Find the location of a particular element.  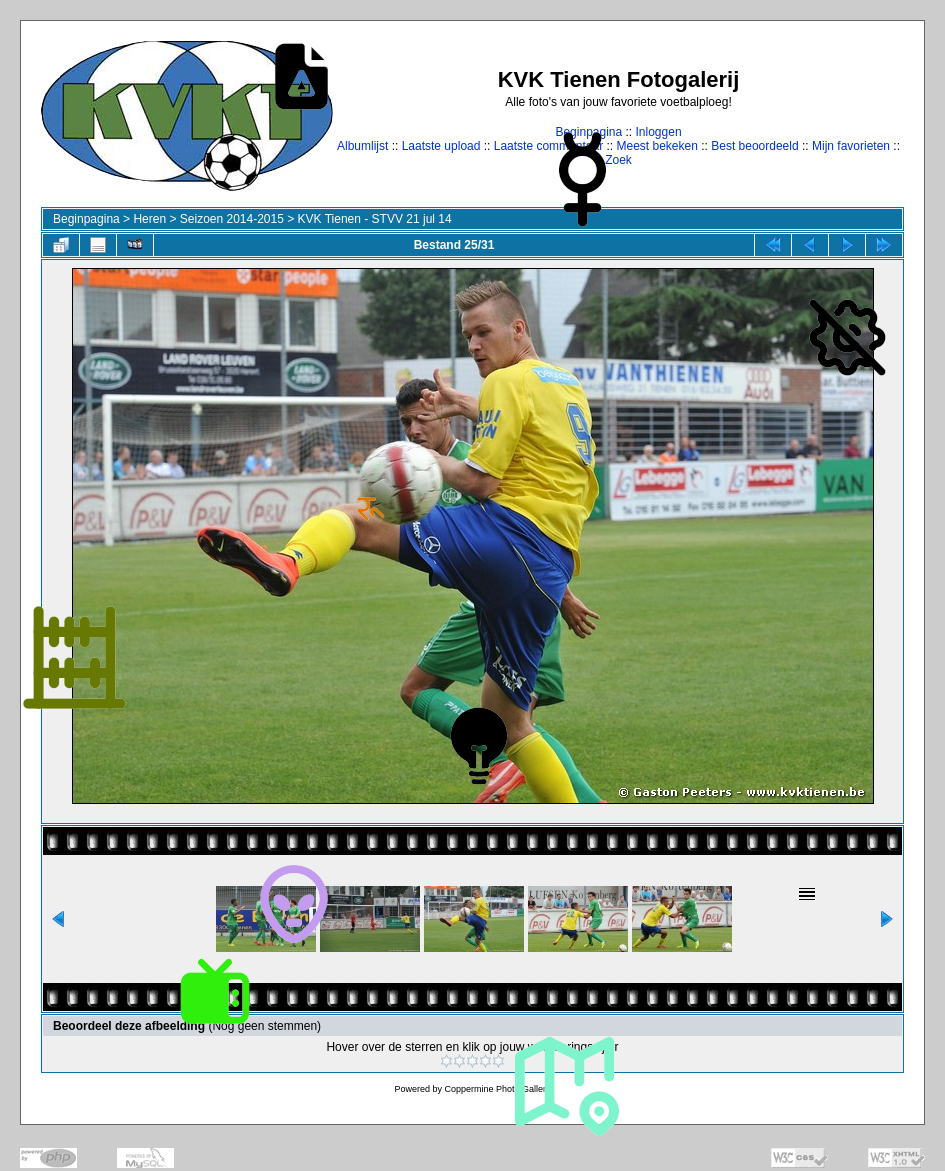

access classic TV or broadcast content is located at coordinates (215, 993).